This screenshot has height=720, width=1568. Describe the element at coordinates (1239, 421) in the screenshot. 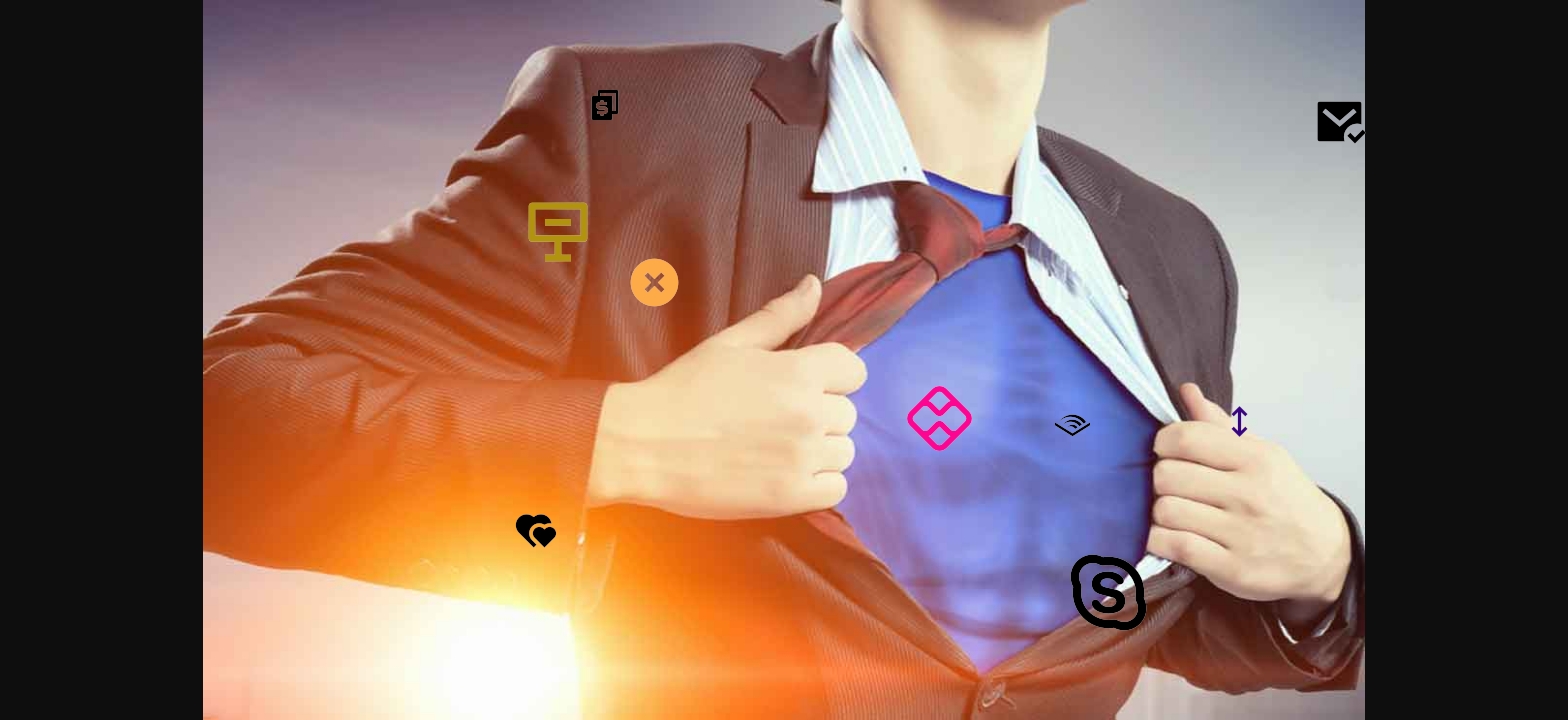

I see `expand content vertically` at that location.